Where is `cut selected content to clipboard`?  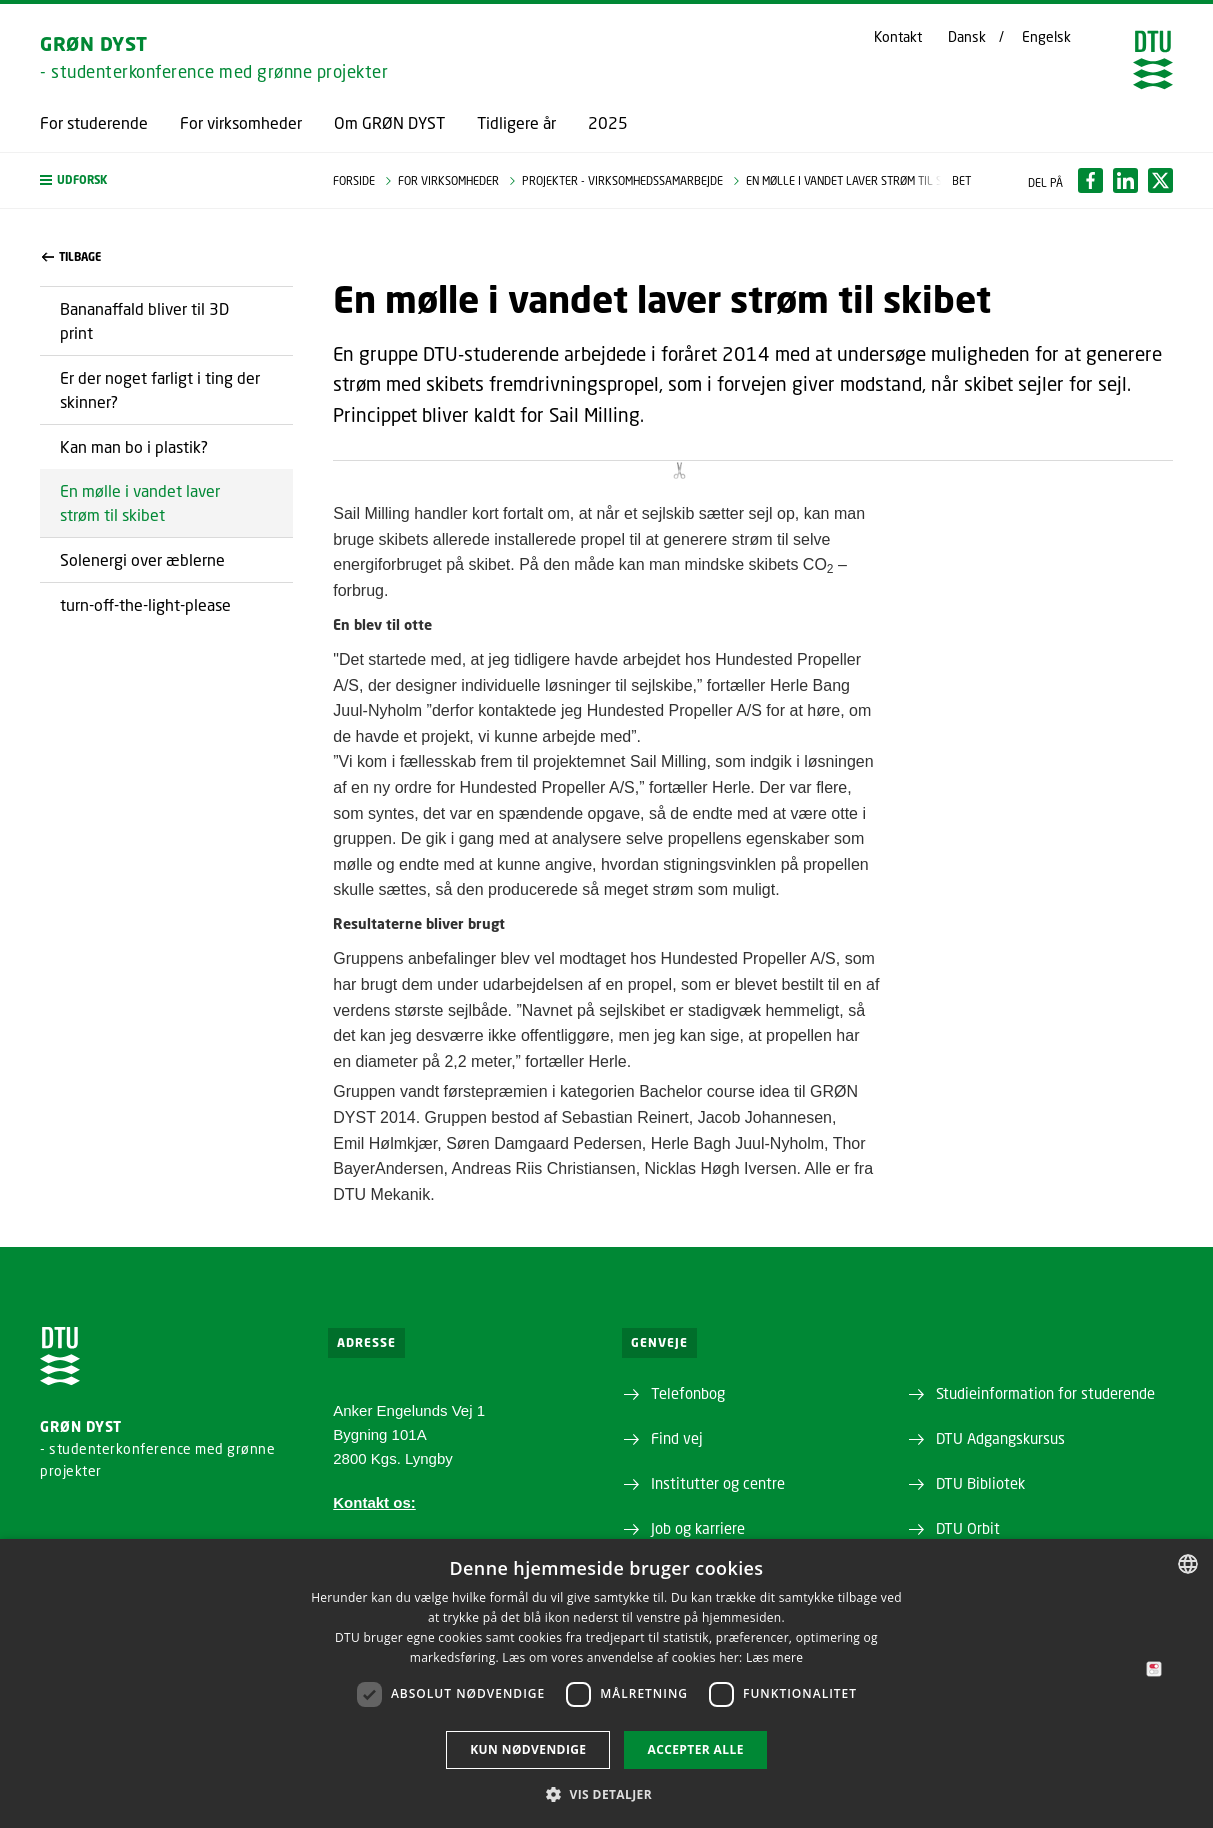
cut selected content to clipboard is located at coordinates (679, 470).